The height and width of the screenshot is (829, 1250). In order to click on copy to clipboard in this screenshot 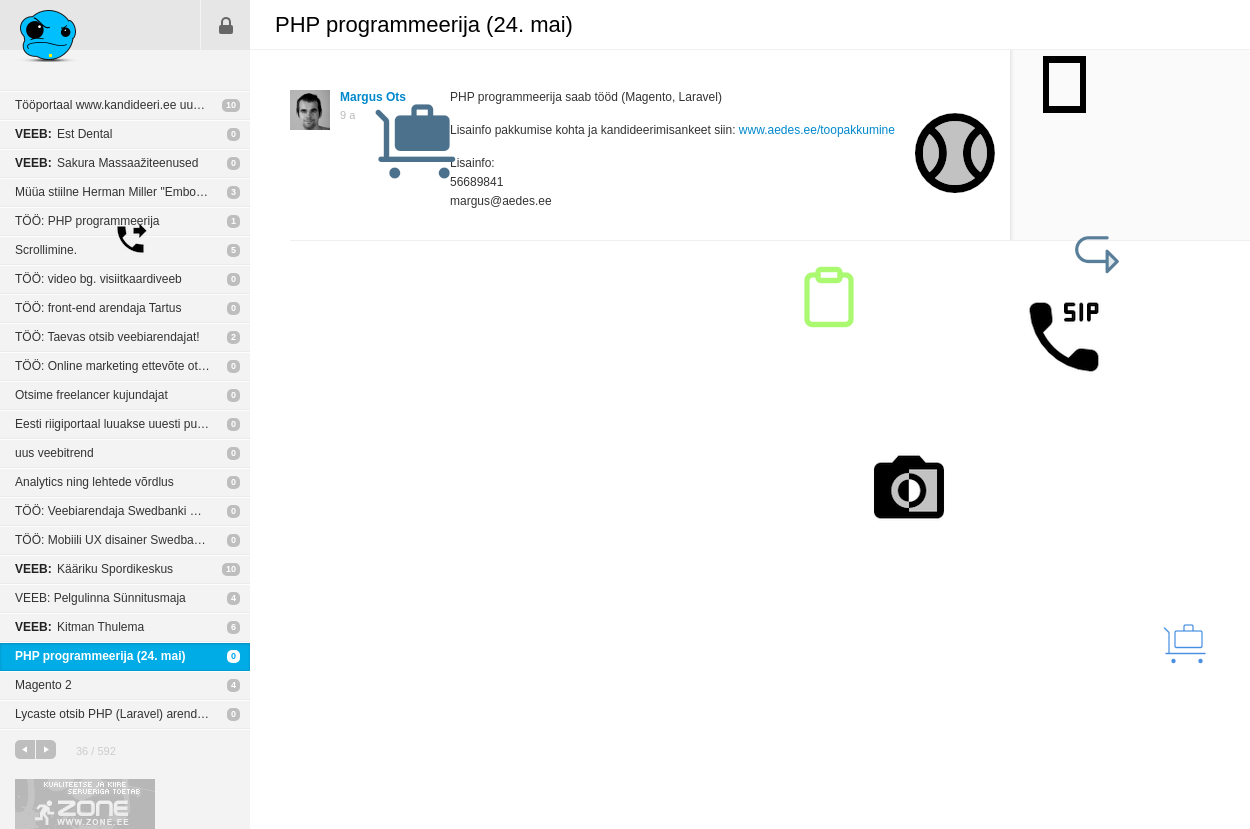, I will do `click(829, 297)`.